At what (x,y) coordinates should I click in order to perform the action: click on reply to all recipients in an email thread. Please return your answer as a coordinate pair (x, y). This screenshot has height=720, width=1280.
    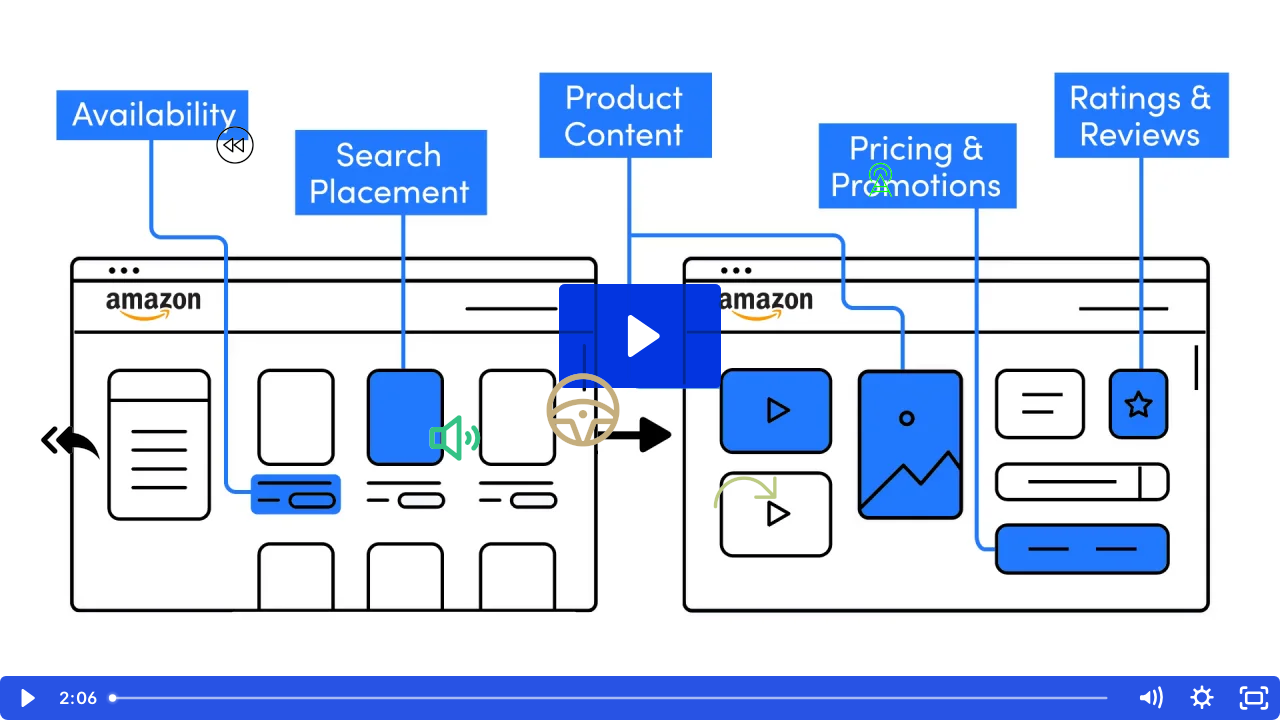
    Looking at the image, I should click on (70, 440).